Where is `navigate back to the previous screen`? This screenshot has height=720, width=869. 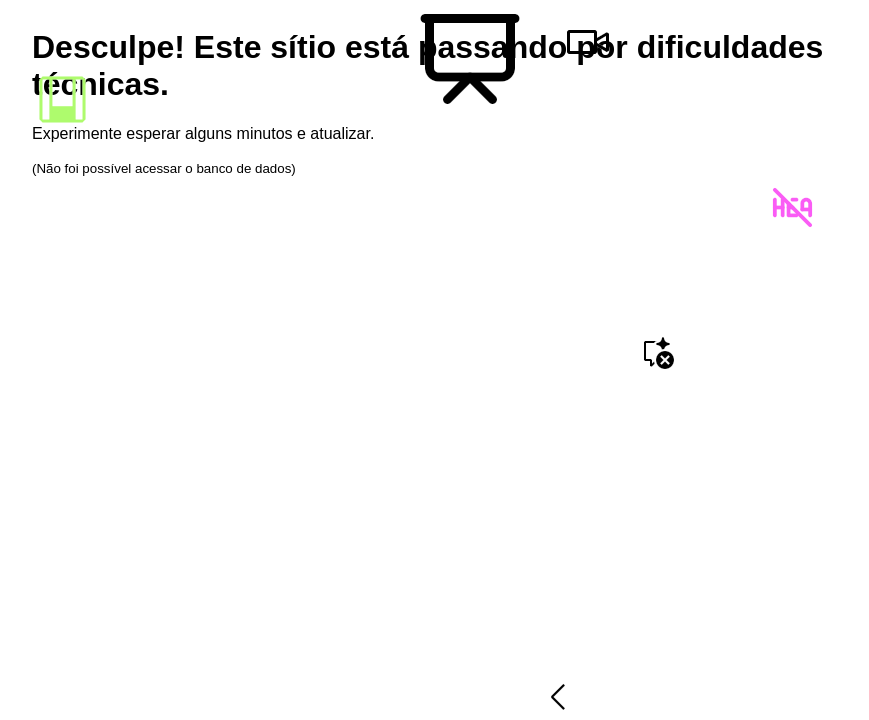
navigate back to the previous screen is located at coordinates (559, 697).